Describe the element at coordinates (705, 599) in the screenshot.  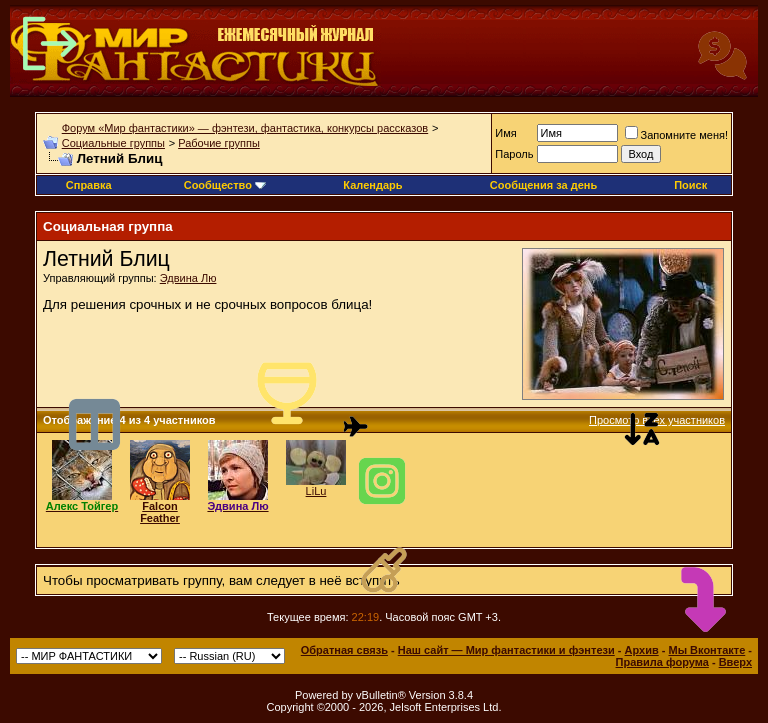
I see `navigate to the next item below` at that location.